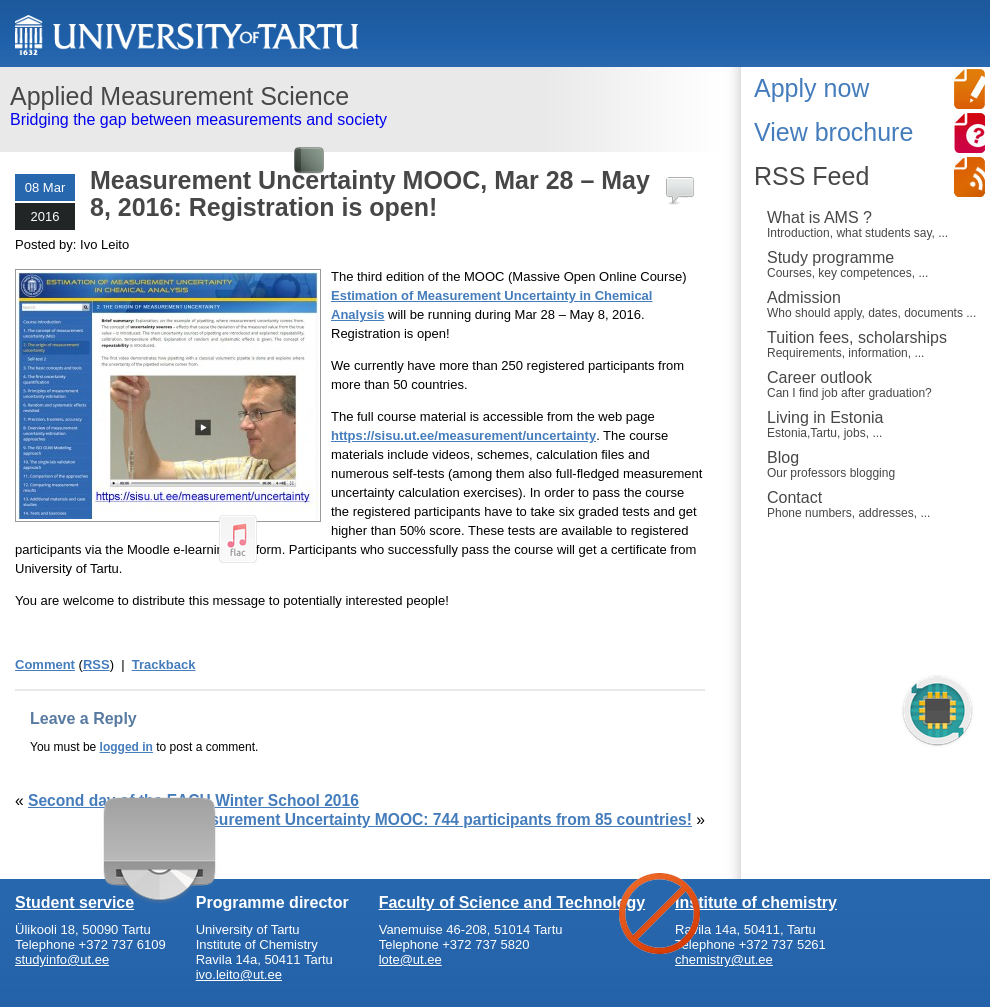 Image resolution: width=990 pixels, height=1007 pixels. Describe the element at coordinates (159, 841) in the screenshot. I see `access optical drive or CD/DVD reader` at that location.